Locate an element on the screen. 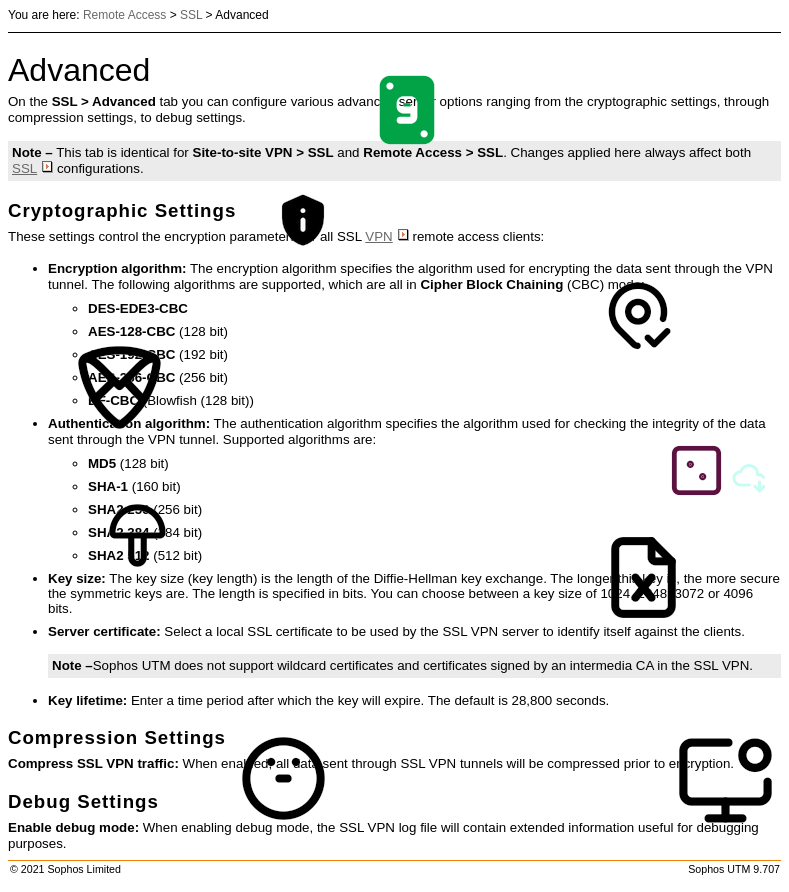  download from cloud storage is located at coordinates (749, 476).